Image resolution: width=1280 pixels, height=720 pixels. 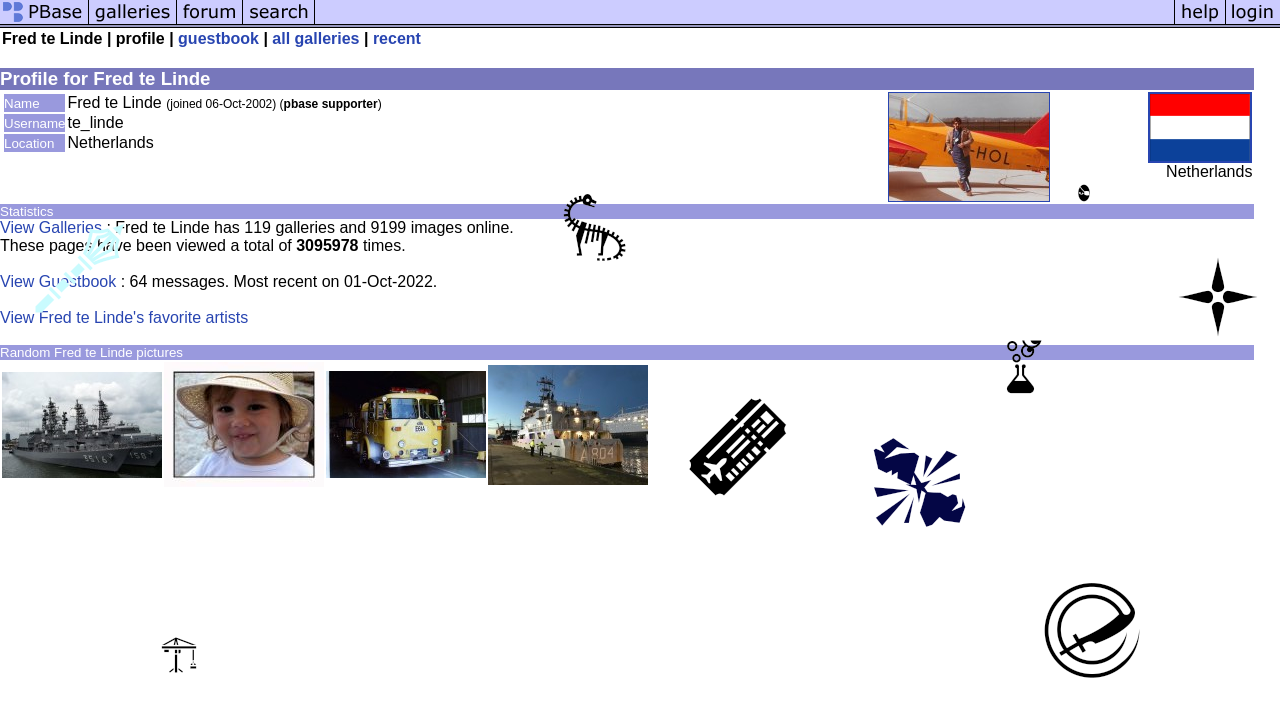 What do you see at coordinates (1020, 366) in the screenshot?
I see `access chemistry or science experiments` at bounding box center [1020, 366].